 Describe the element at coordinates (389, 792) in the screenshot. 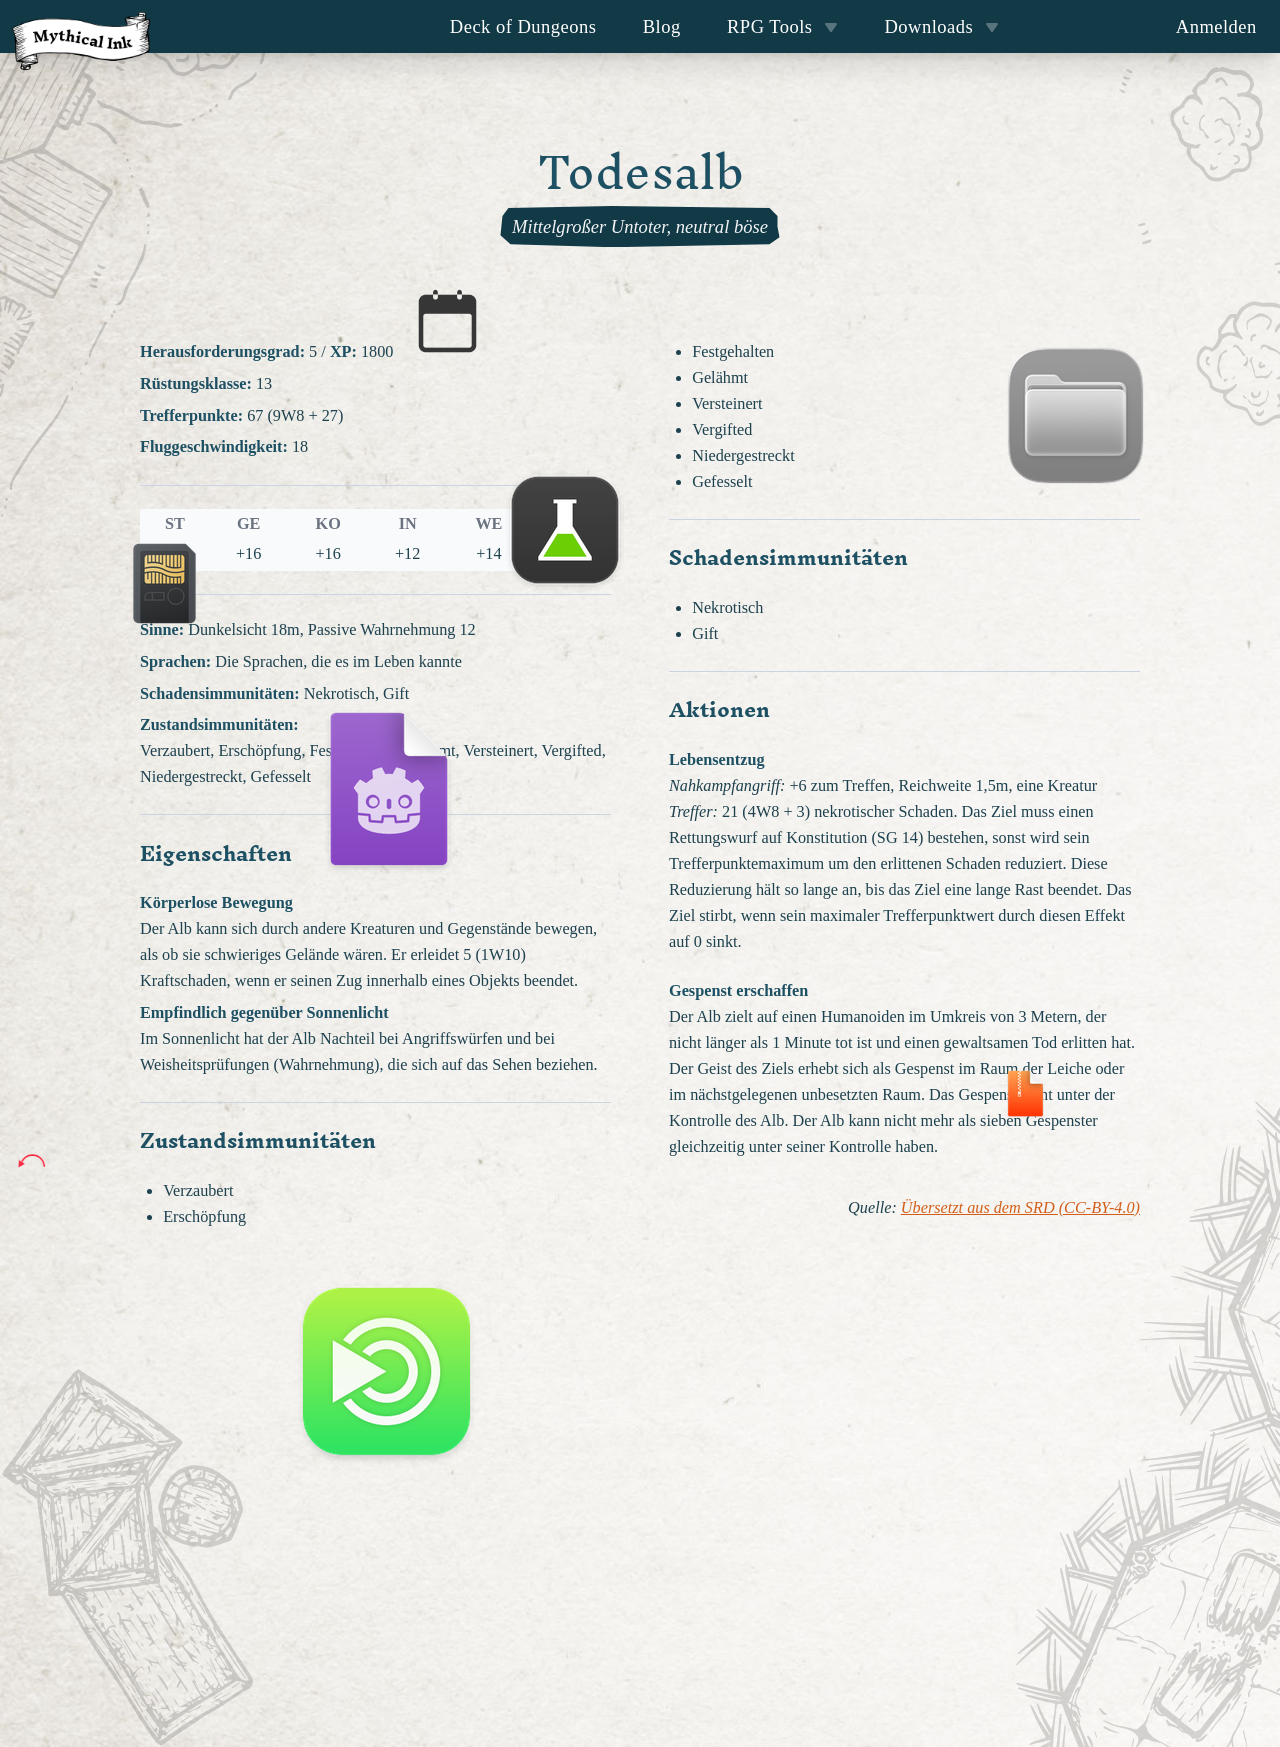

I see `a godot game engine scene file` at that location.